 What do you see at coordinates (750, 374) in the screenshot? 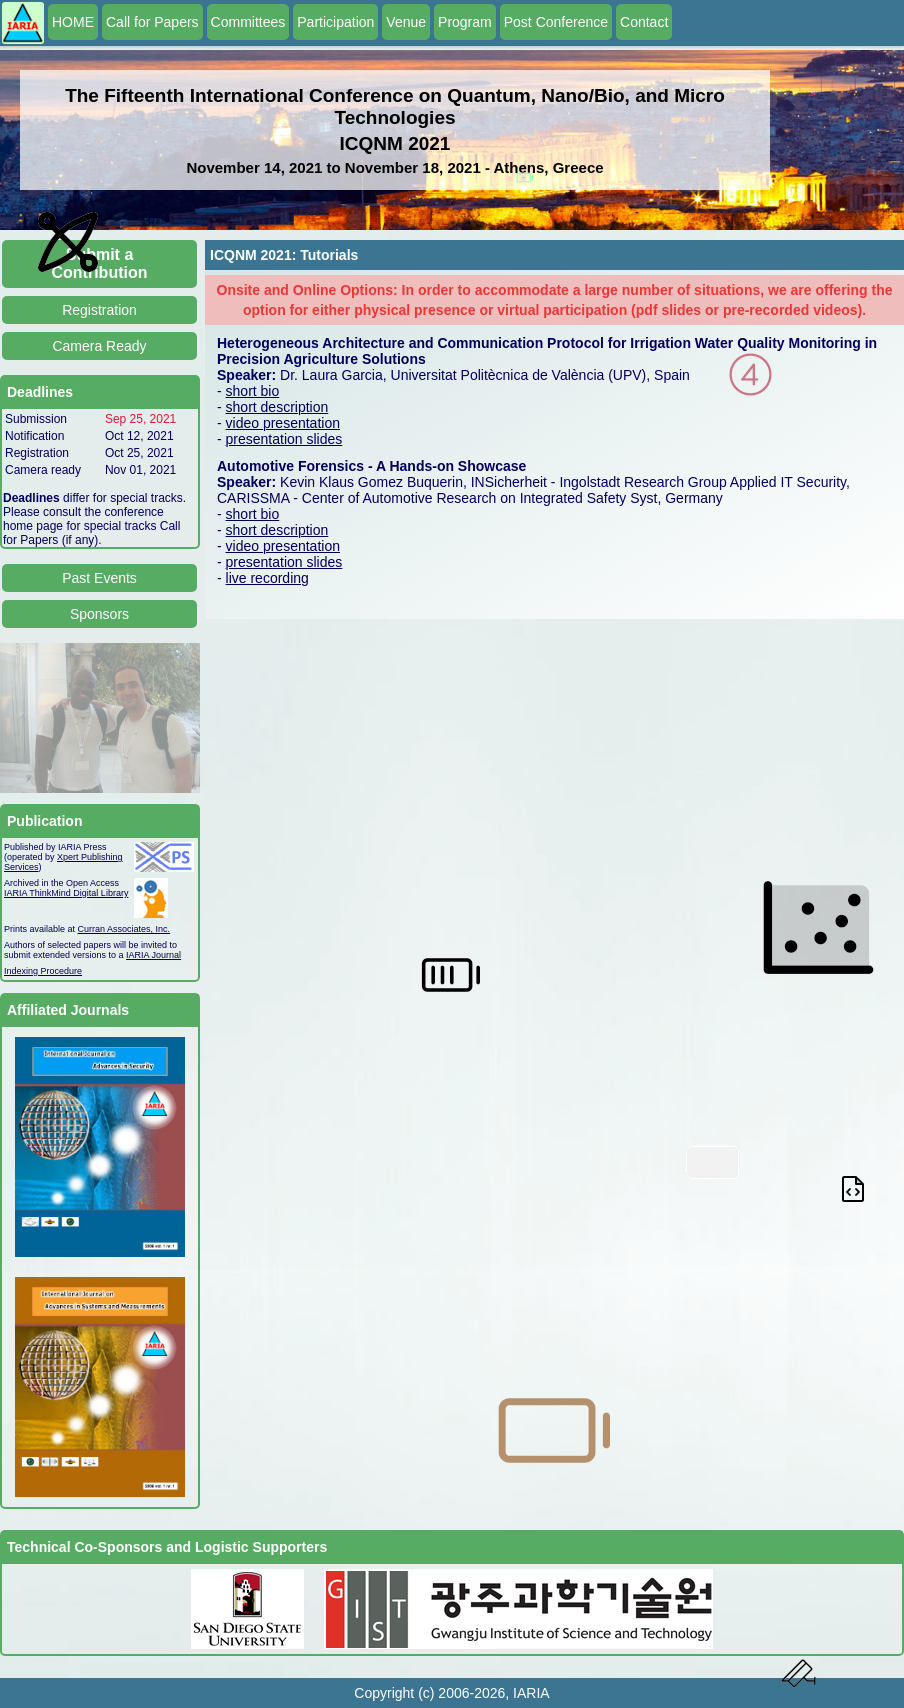
I see `indicates step four in a multi-step process` at bounding box center [750, 374].